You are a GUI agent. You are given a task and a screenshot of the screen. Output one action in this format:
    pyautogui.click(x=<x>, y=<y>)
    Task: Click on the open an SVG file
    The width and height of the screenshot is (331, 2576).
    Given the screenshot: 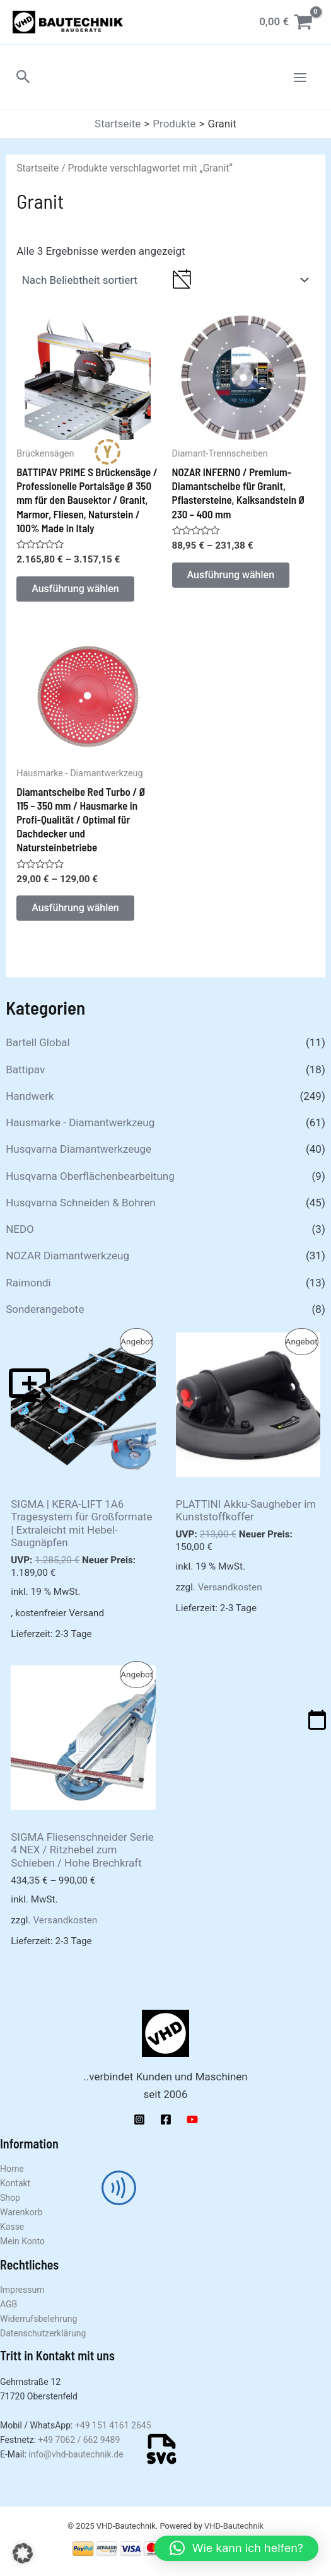 What is the action you would take?
    pyautogui.click(x=161, y=2450)
    